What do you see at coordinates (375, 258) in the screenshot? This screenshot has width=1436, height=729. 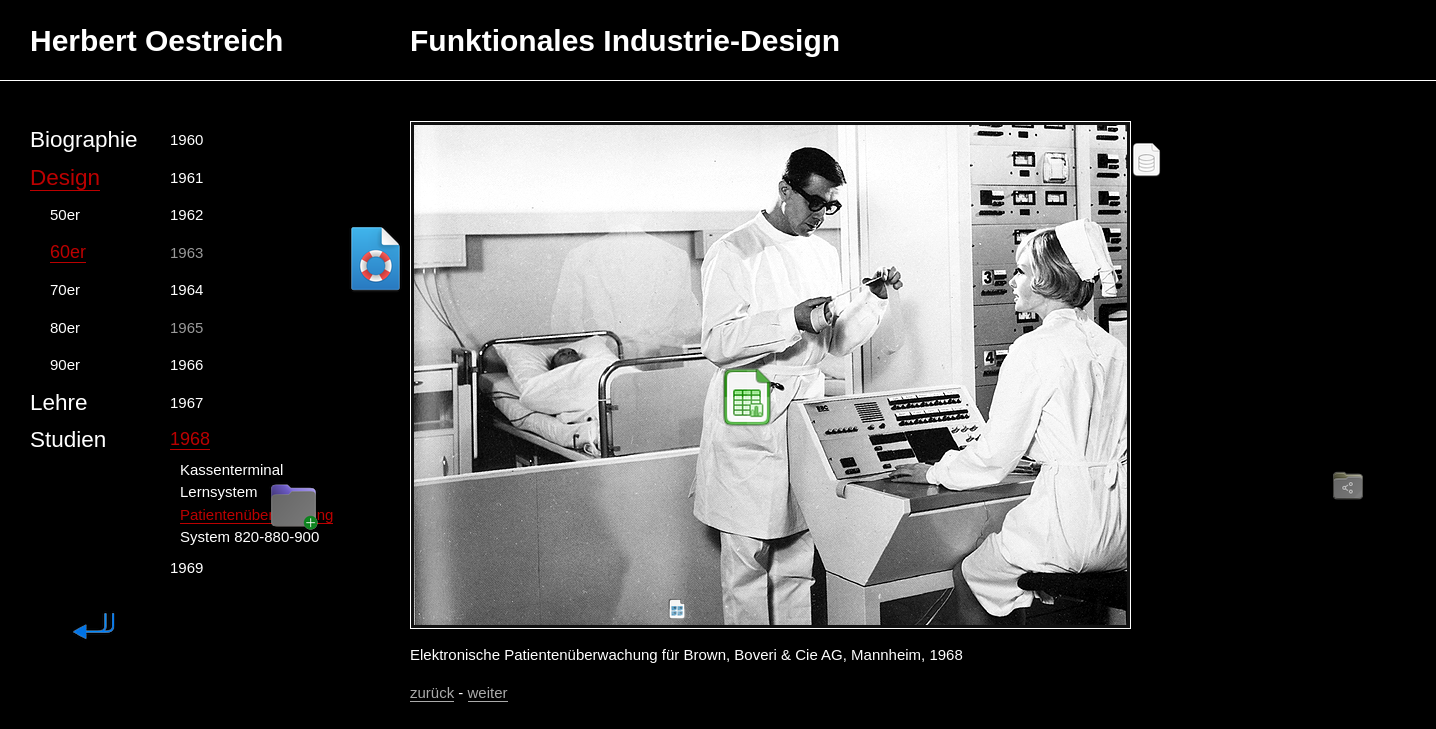 I see `a compiled html help file (.chm)` at bounding box center [375, 258].